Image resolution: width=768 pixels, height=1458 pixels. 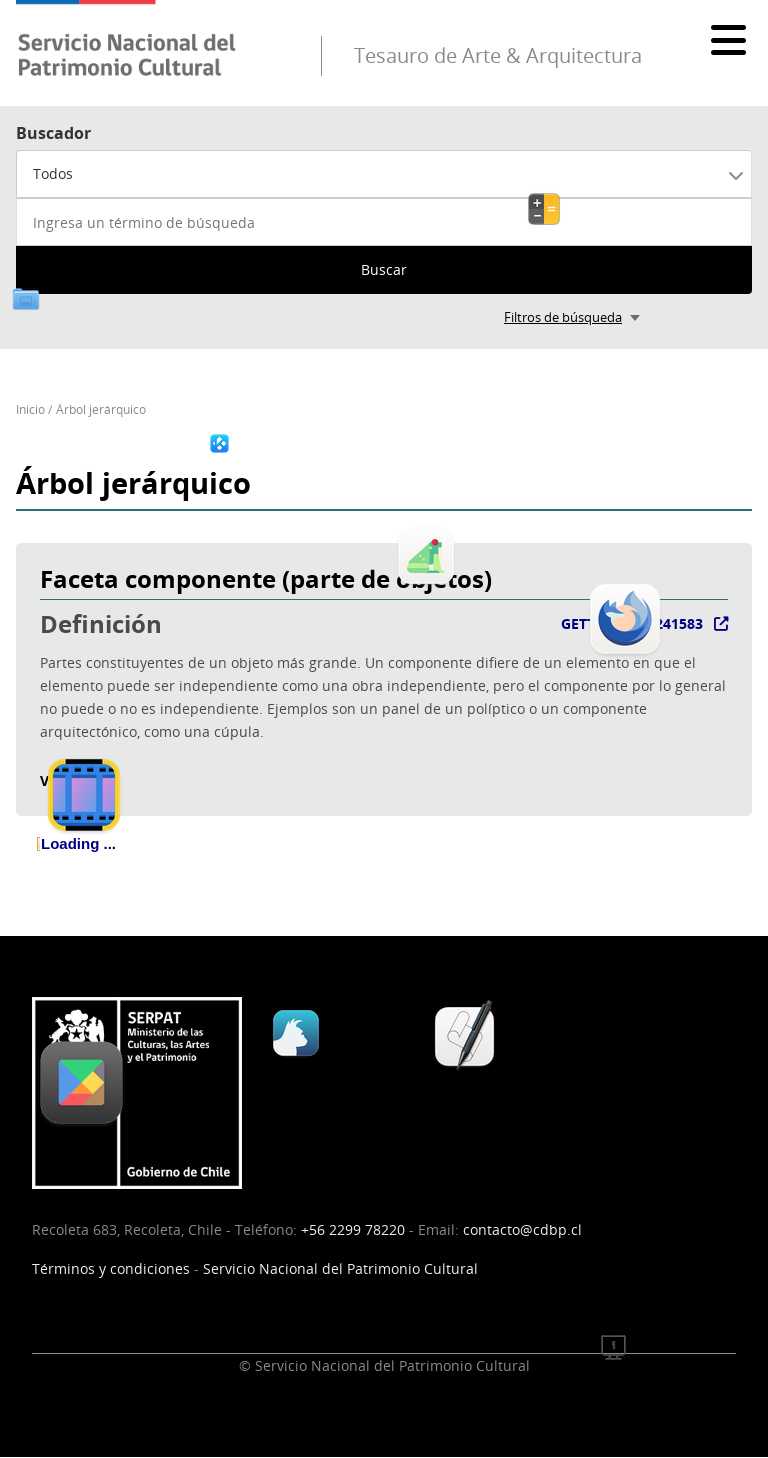 What do you see at coordinates (81, 1082) in the screenshot?
I see `open the tangram app` at bounding box center [81, 1082].